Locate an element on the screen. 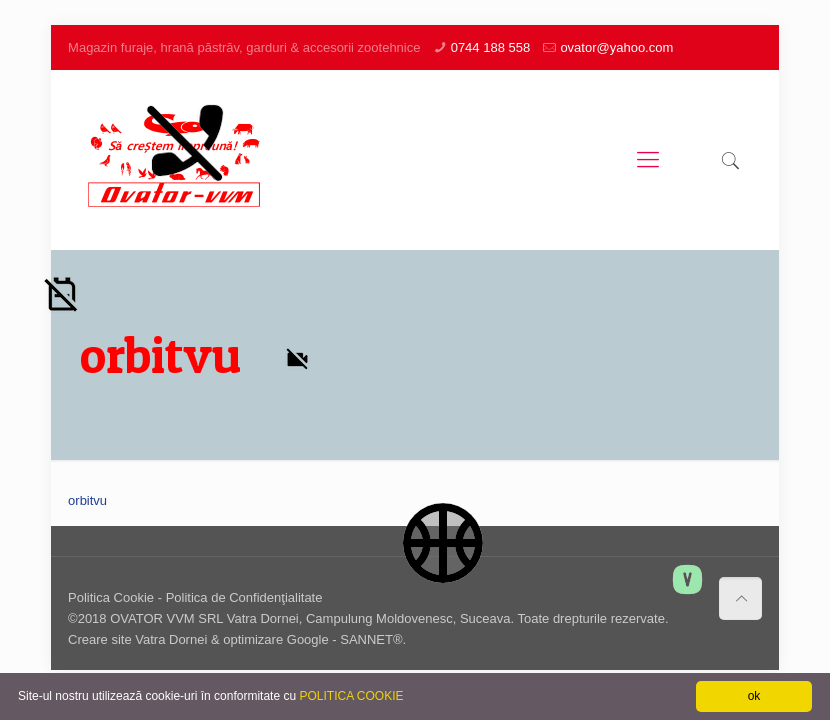 The height and width of the screenshot is (720, 830). indicates phone calls are disabled or unavailable is located at coordinates (187, 140).